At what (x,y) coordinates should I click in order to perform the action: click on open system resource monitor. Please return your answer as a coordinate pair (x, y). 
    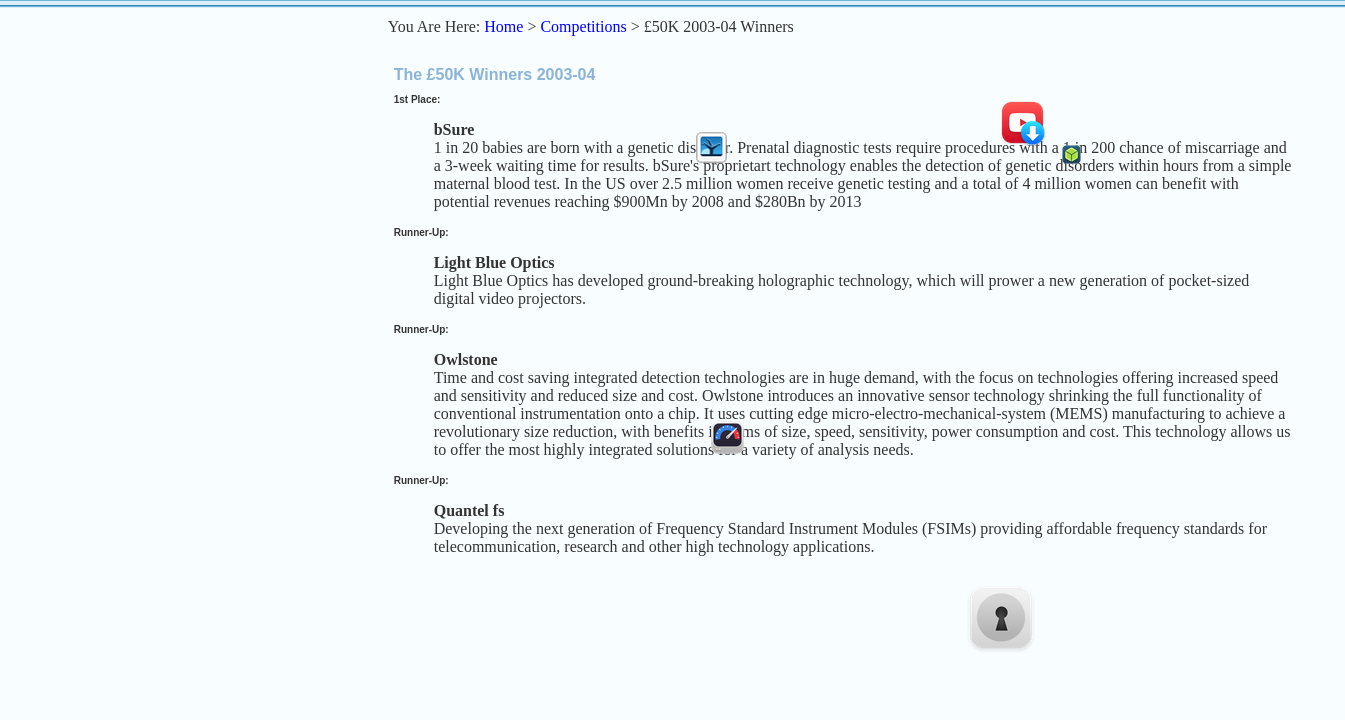
    Looking at the image, I should click on (727, 437).